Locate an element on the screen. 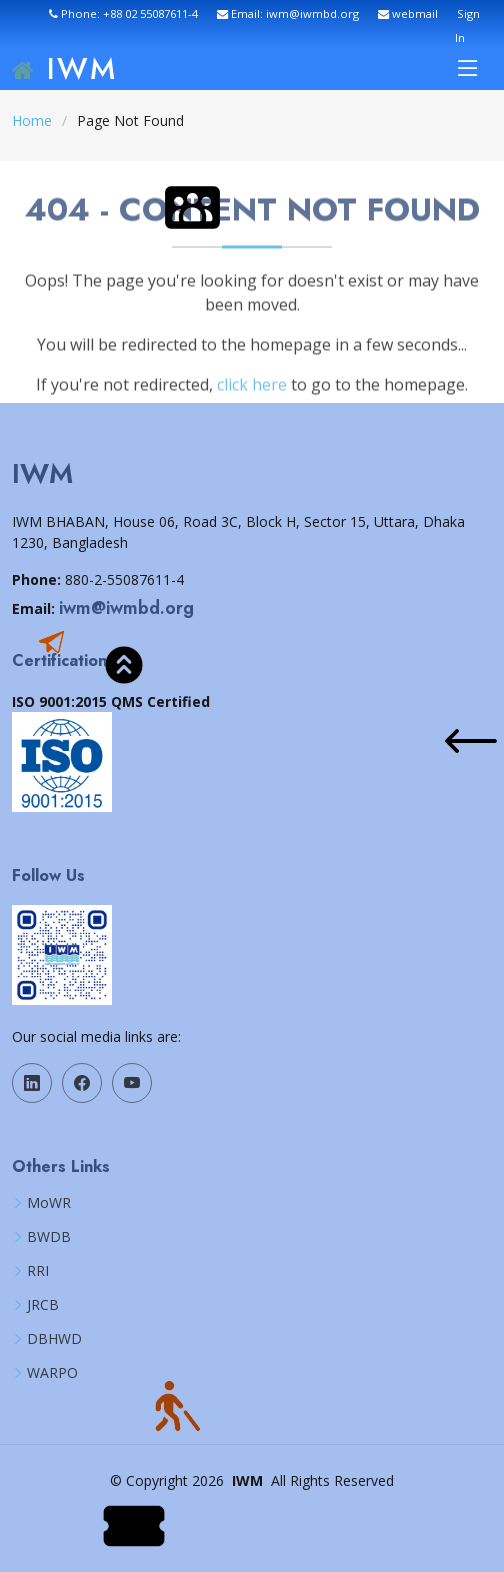  view team or group members is located at coordinates (192, 207).